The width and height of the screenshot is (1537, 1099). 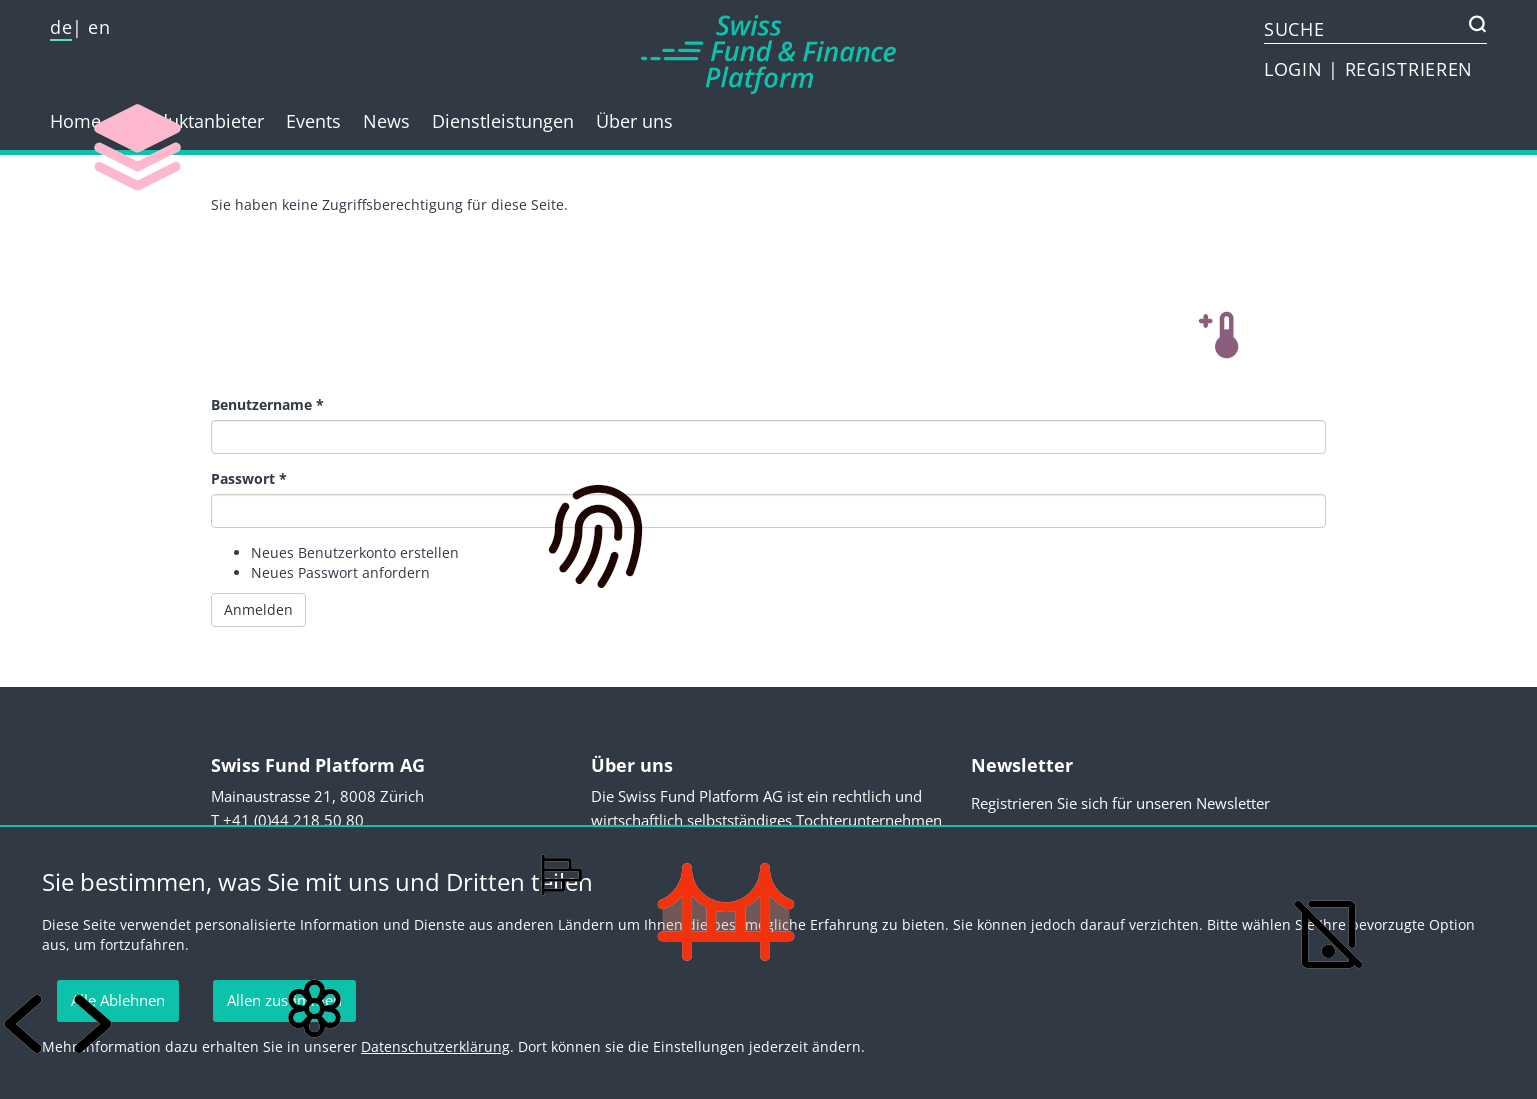 What do you see at coordinates (598, 536) in the screenshot?
I see `authenticate with fingerprint` at bounding box center [598, 536].